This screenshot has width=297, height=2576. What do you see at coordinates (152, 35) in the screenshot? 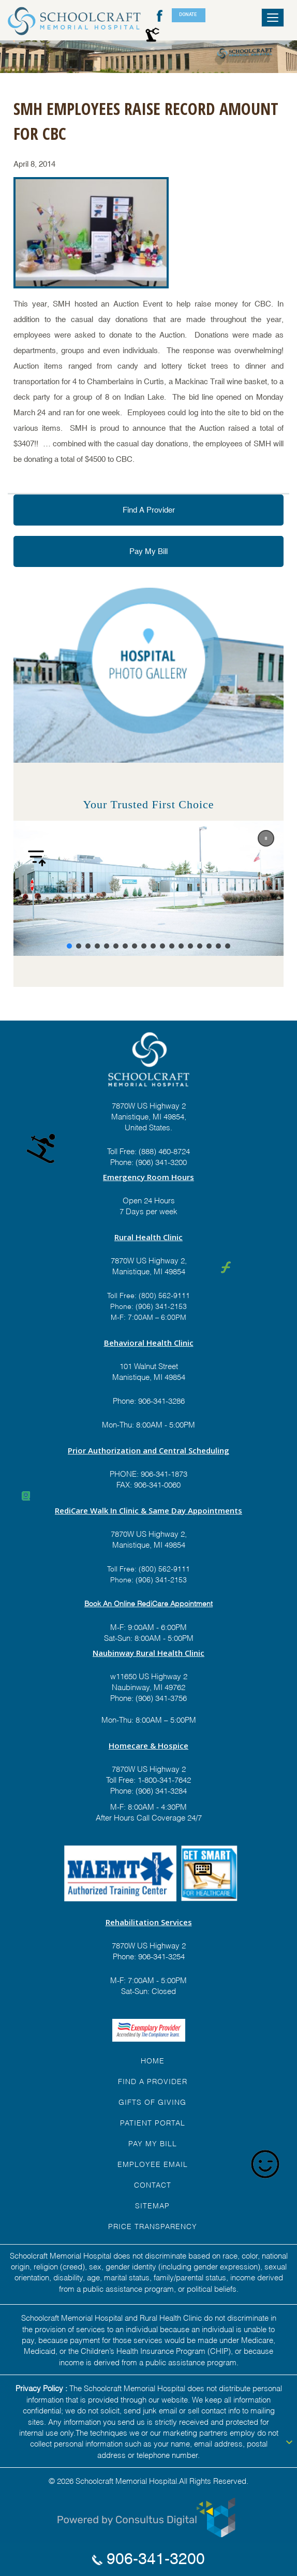
I see `access manufacturing or automation settings` at bounding box center [152, 35].